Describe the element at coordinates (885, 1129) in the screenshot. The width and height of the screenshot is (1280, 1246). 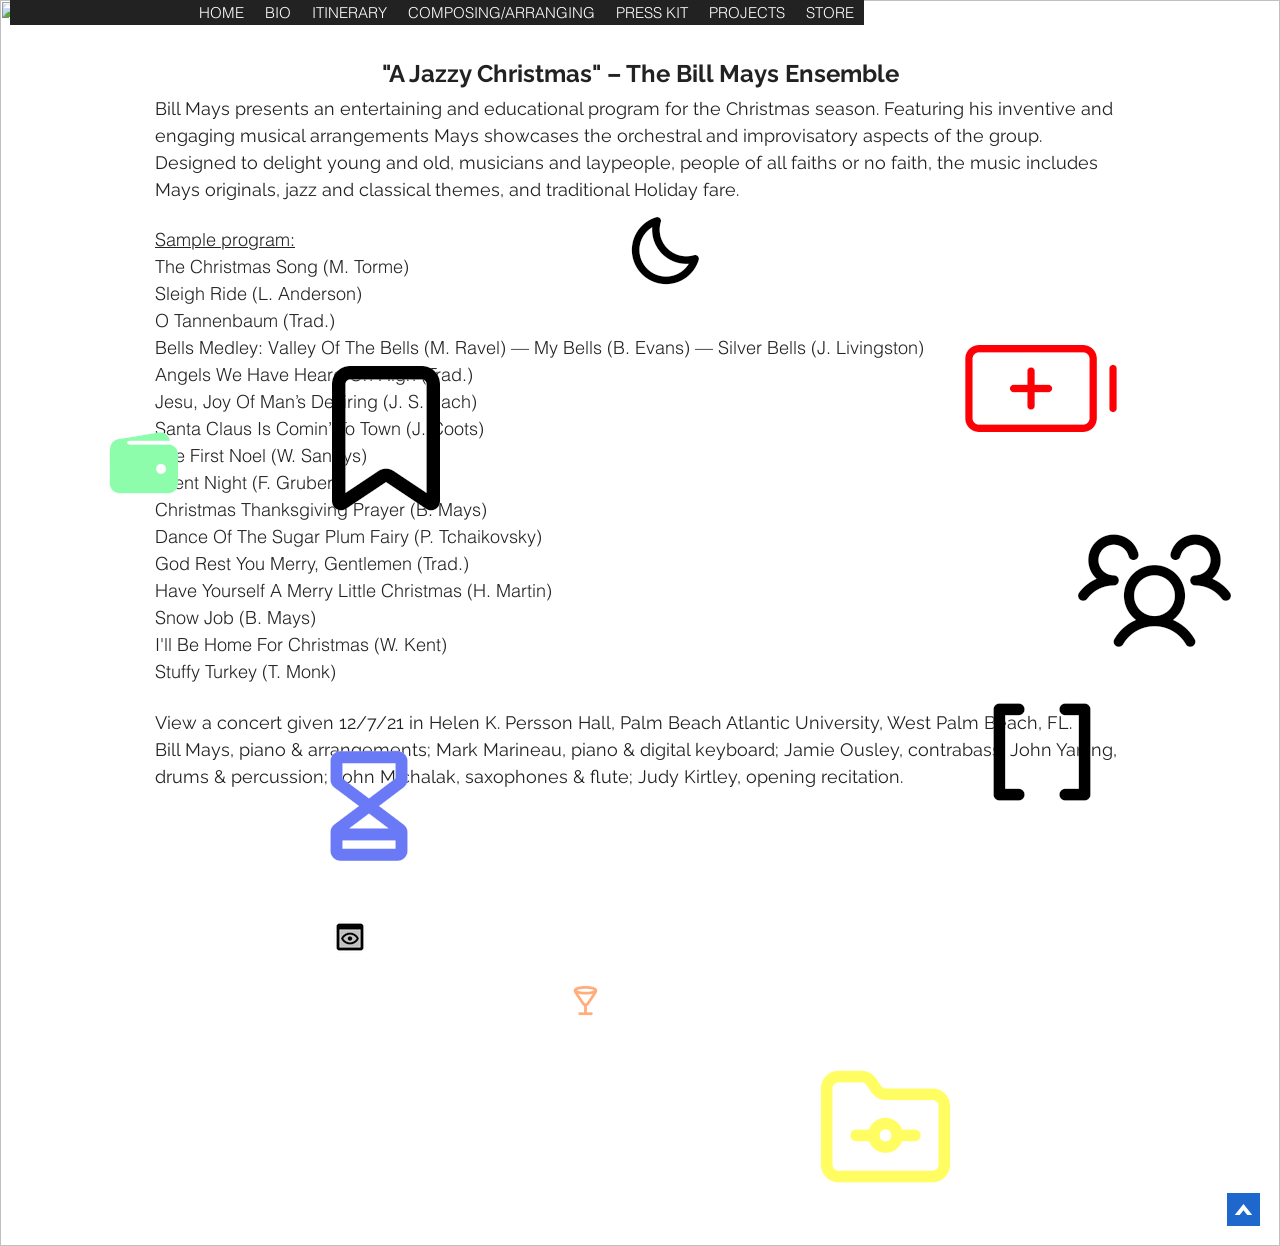
I see `access git repository folder` at that location.